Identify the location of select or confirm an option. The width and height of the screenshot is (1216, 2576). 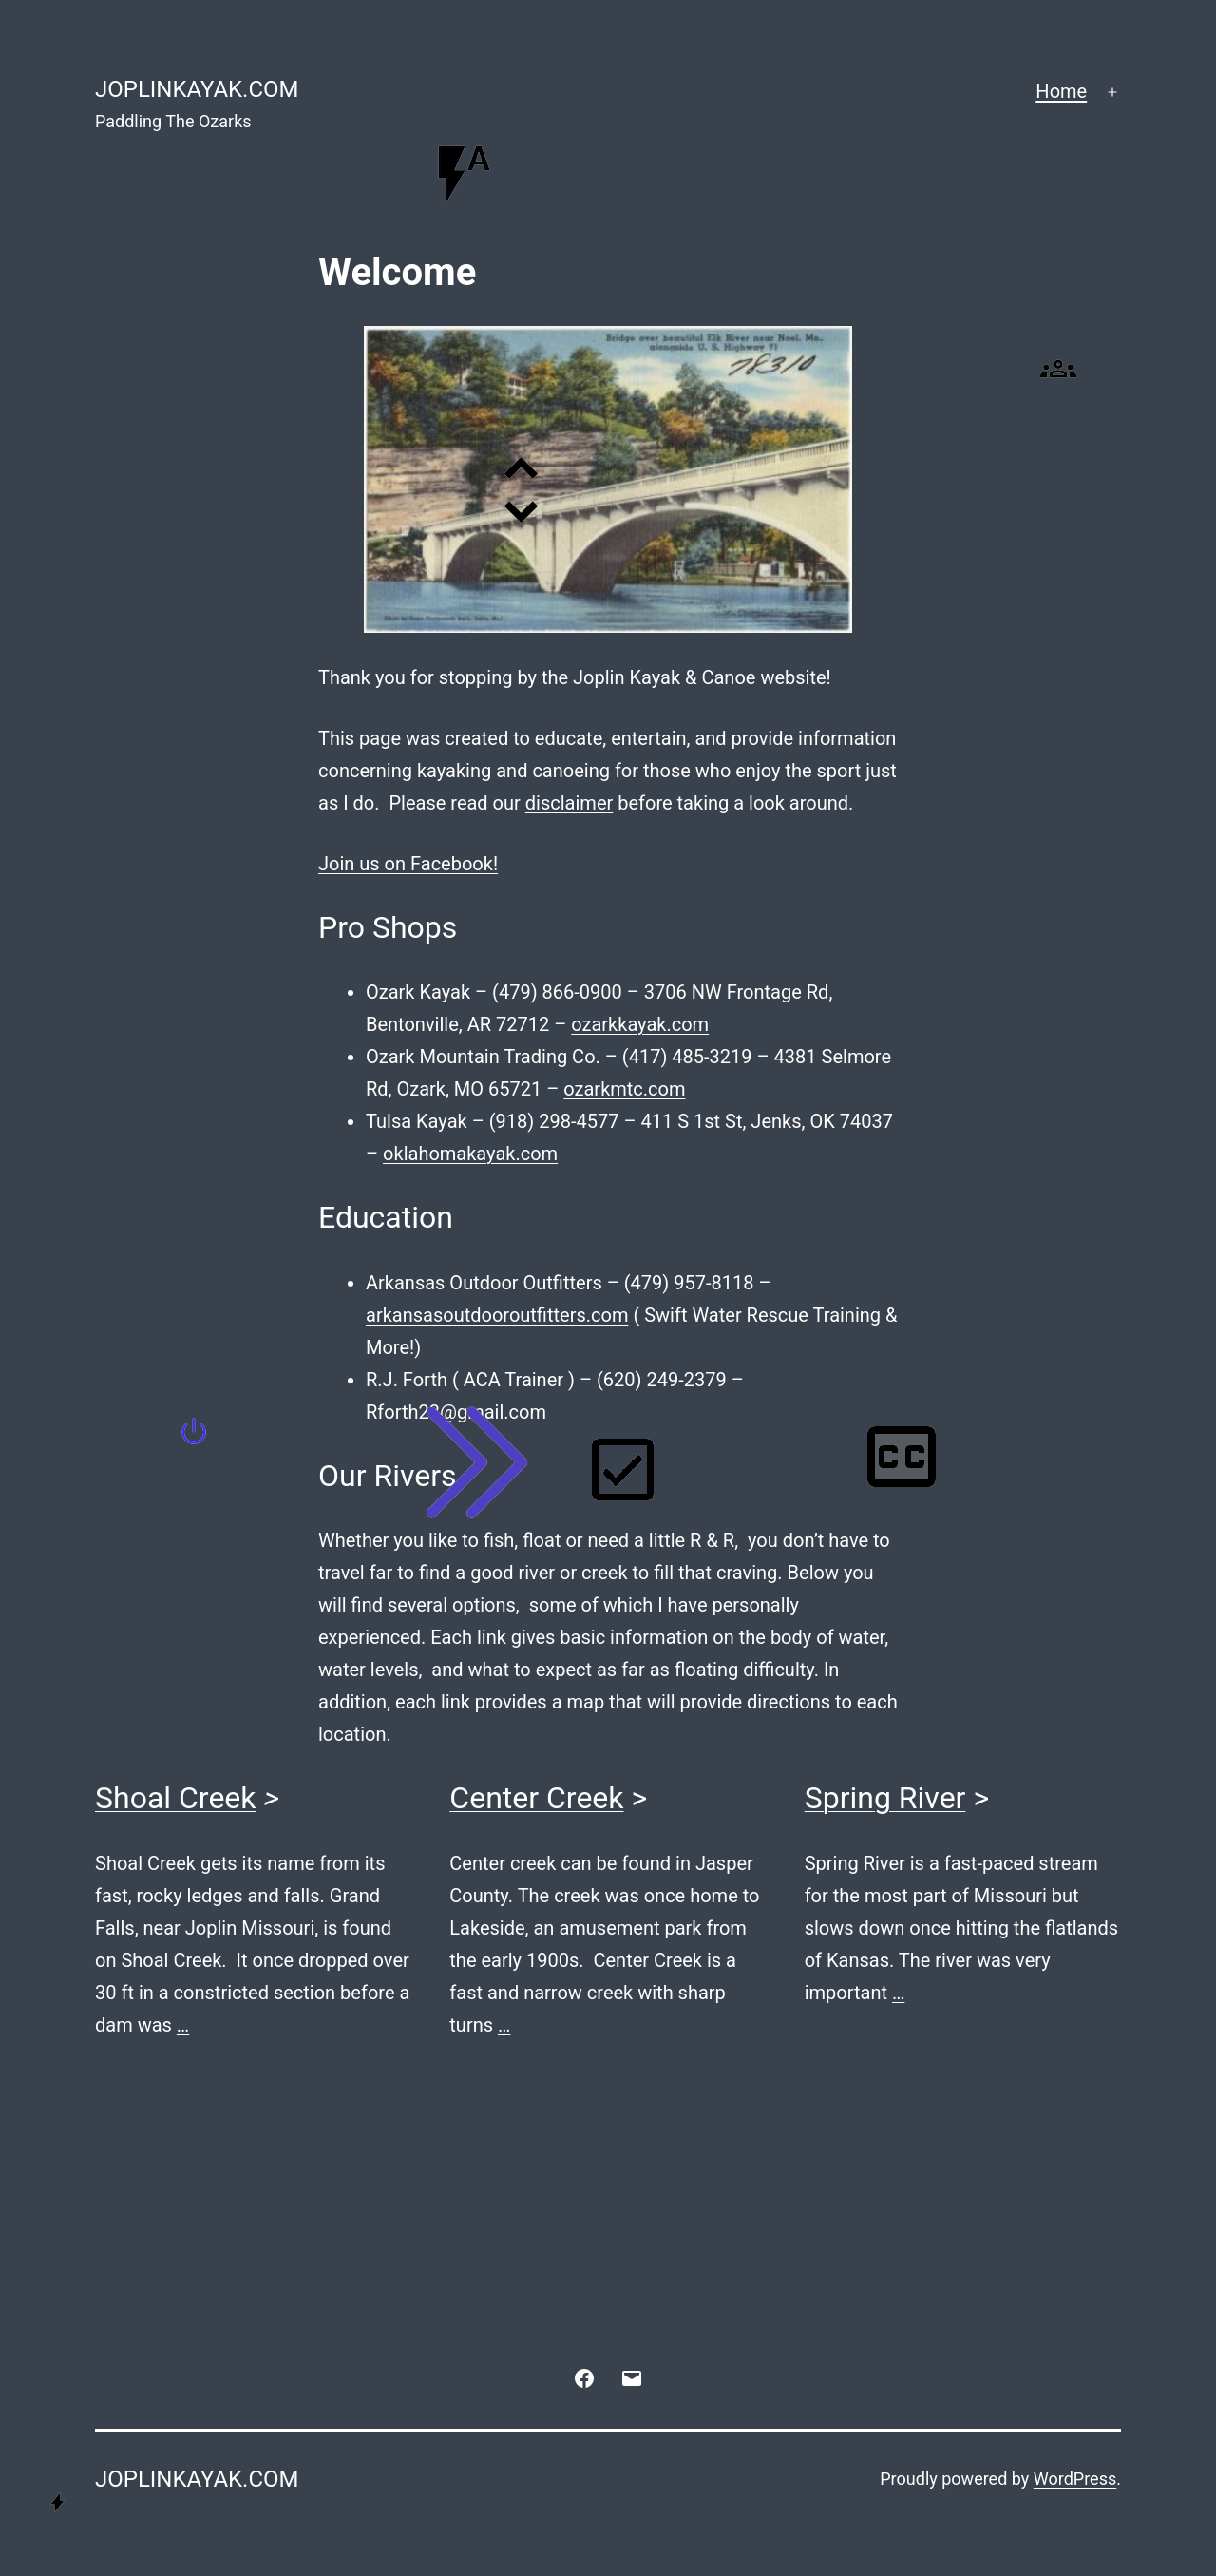
(622, 1469).